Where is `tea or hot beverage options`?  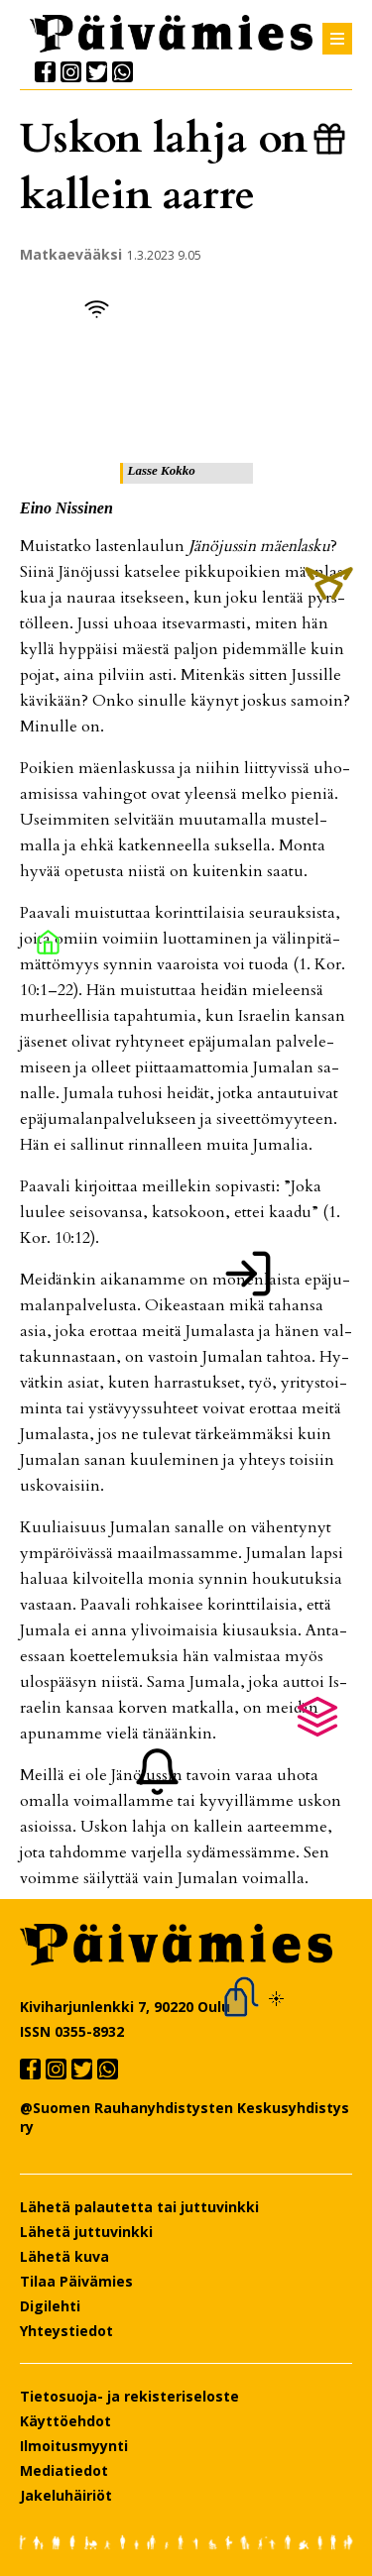
tea or hot beverage options is located at coordinates (240, 1998).